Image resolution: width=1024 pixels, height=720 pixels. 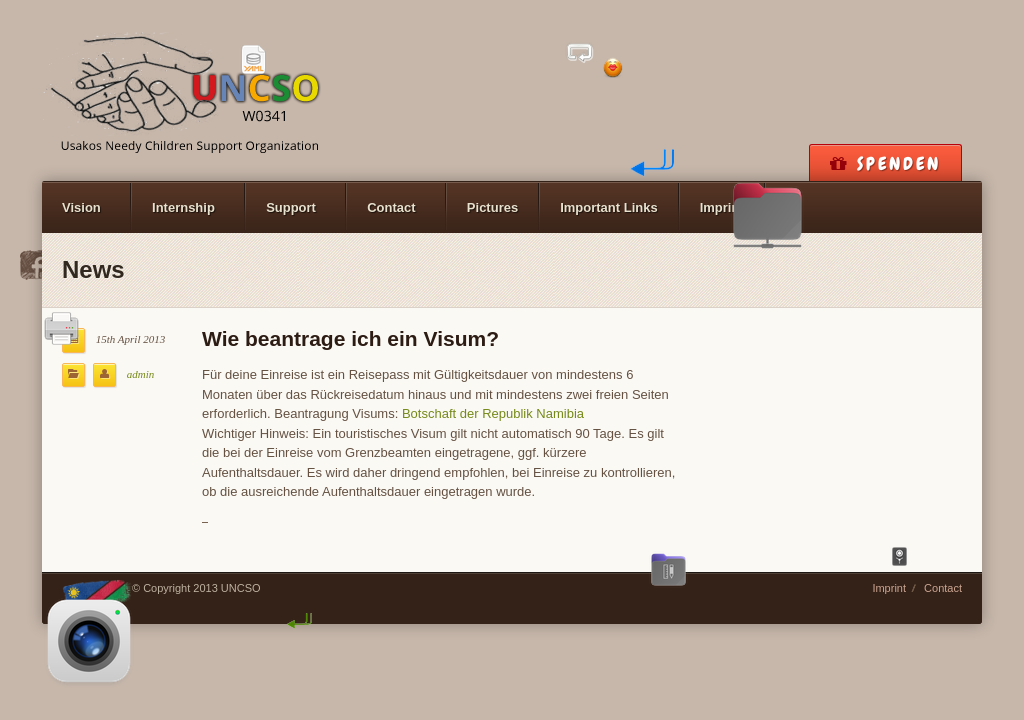 I want to click on reply to all recipients of an email, so click(x=651, y=159).